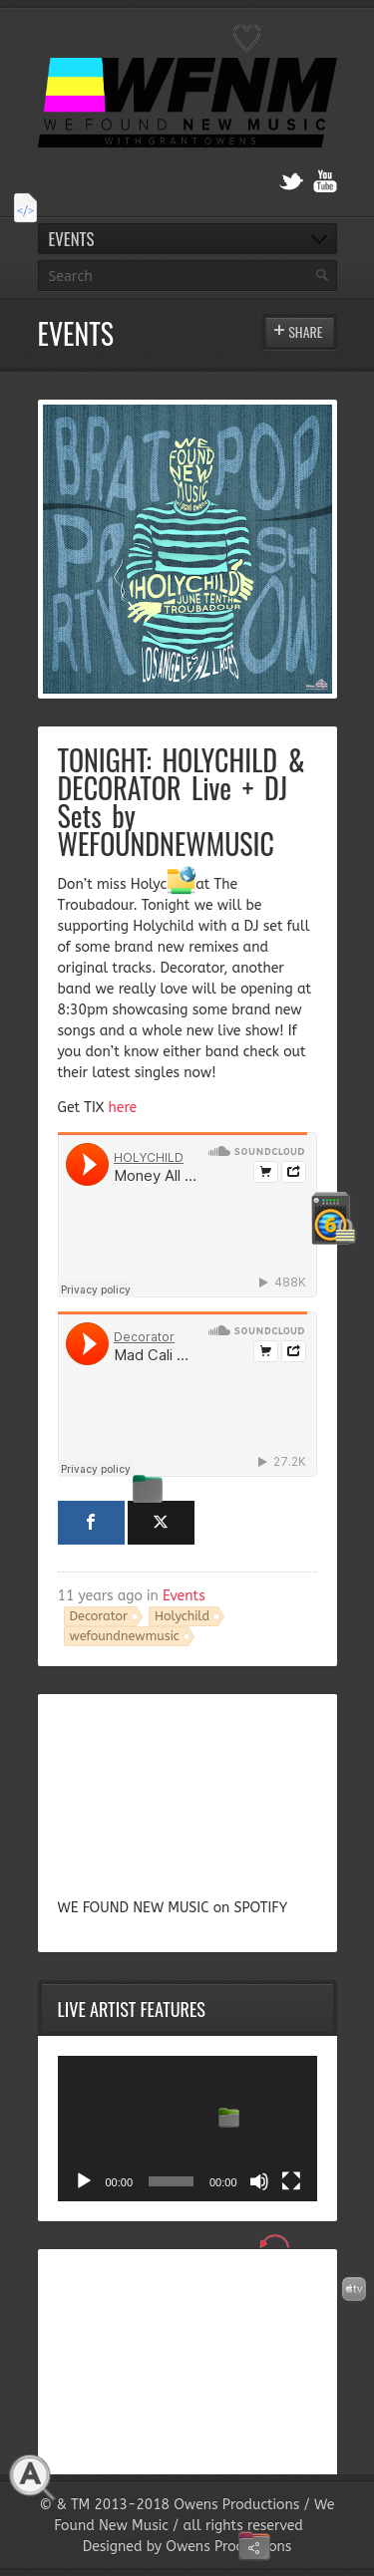  What do you see at coordinates (32, 2477) in the screenshot?
I see `search within emails or messages` at bounding box center [32, 2477].